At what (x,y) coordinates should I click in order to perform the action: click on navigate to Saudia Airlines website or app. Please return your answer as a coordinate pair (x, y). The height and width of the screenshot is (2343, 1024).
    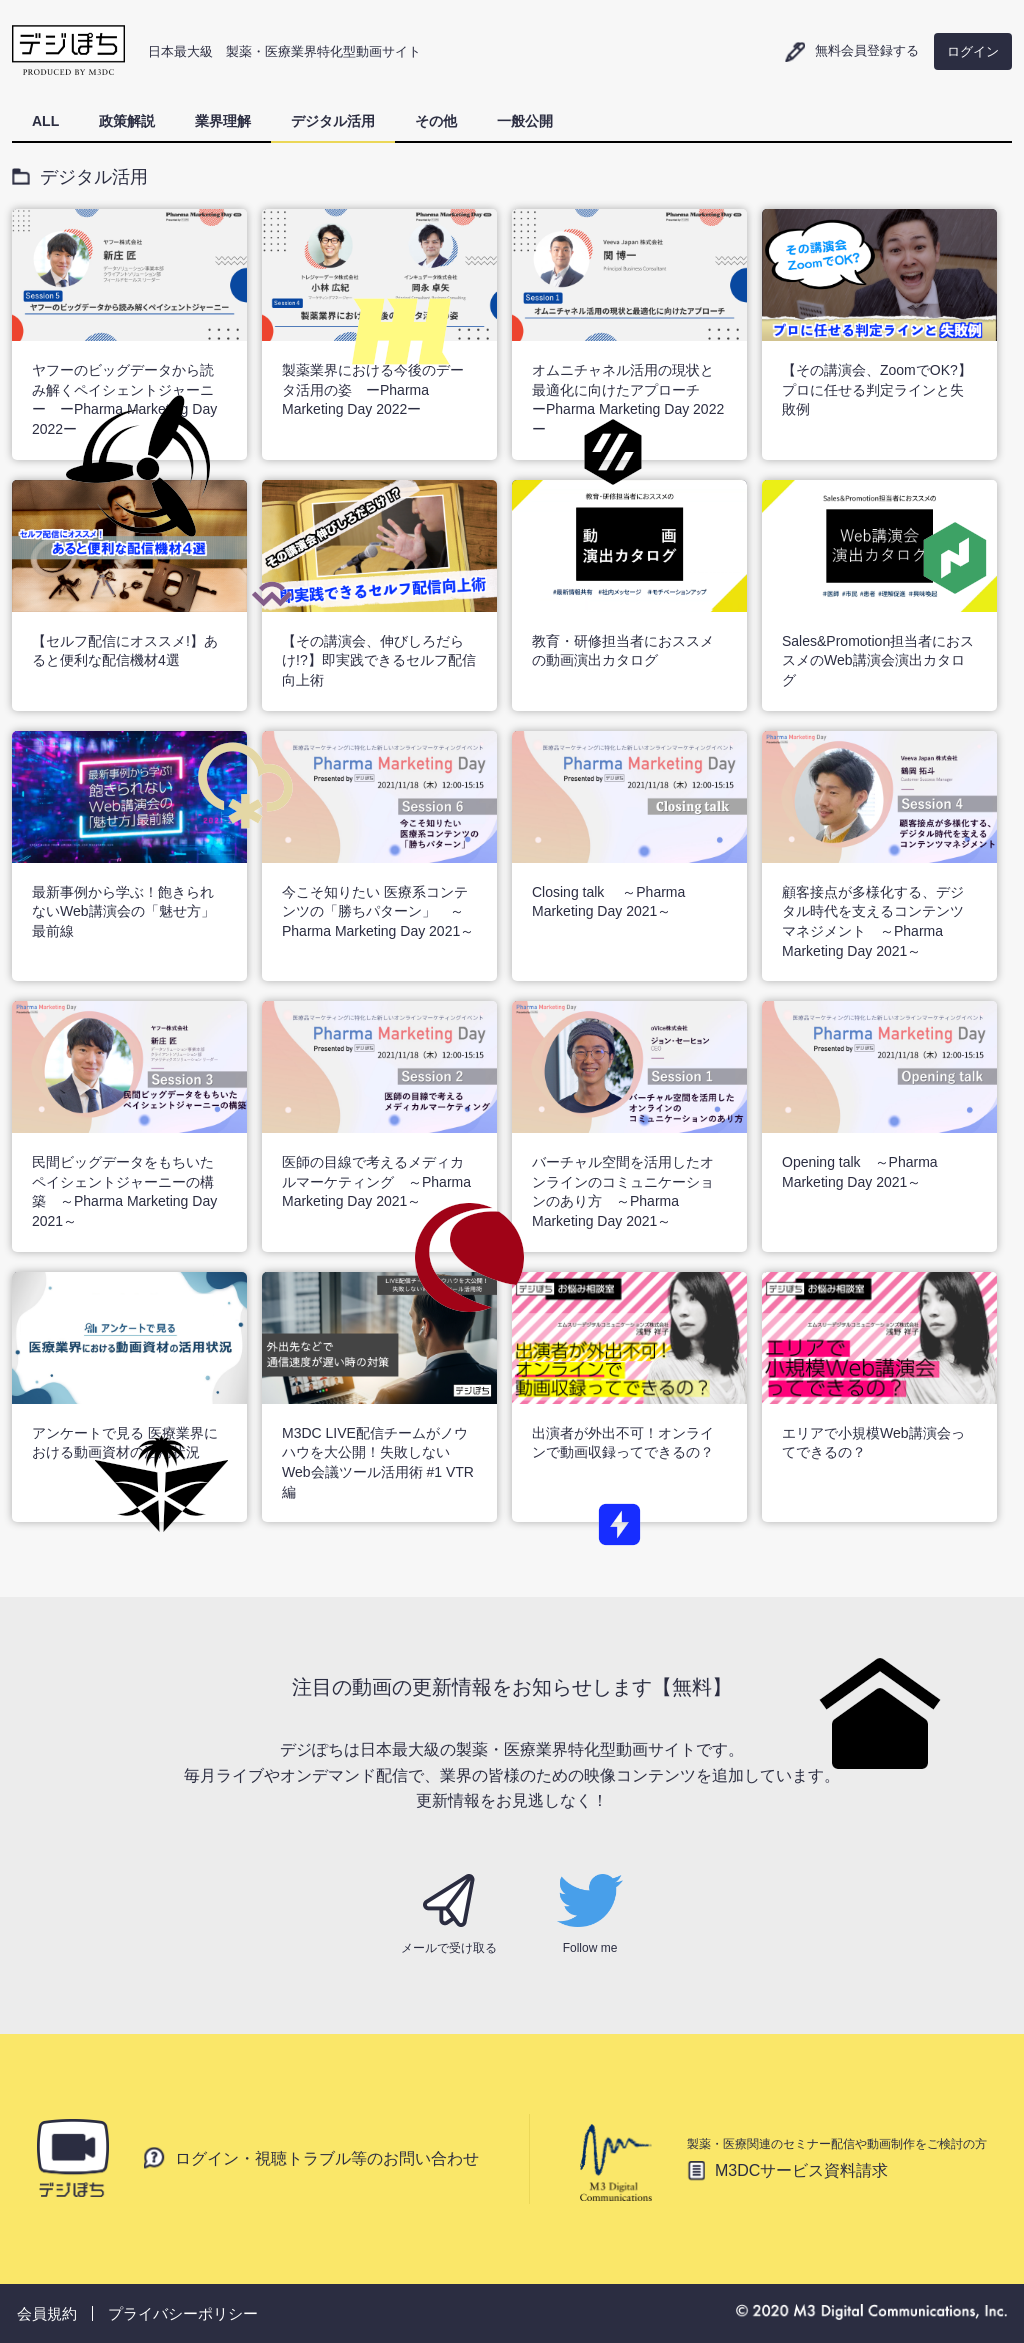
    Looking at the image, I should click on (161, 1483).